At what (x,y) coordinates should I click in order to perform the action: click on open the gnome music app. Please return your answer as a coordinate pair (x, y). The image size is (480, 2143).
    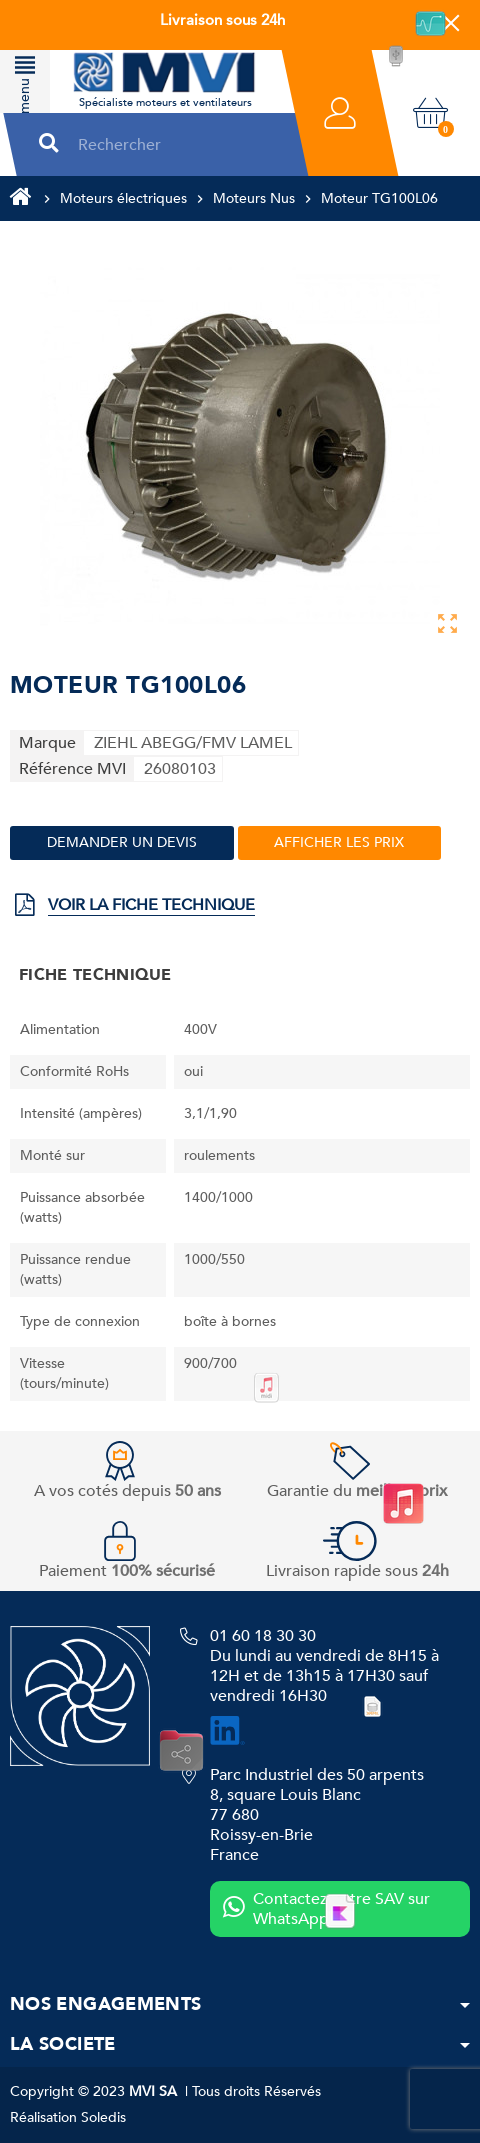
    Looking at the image, I should click on (403, 1503).